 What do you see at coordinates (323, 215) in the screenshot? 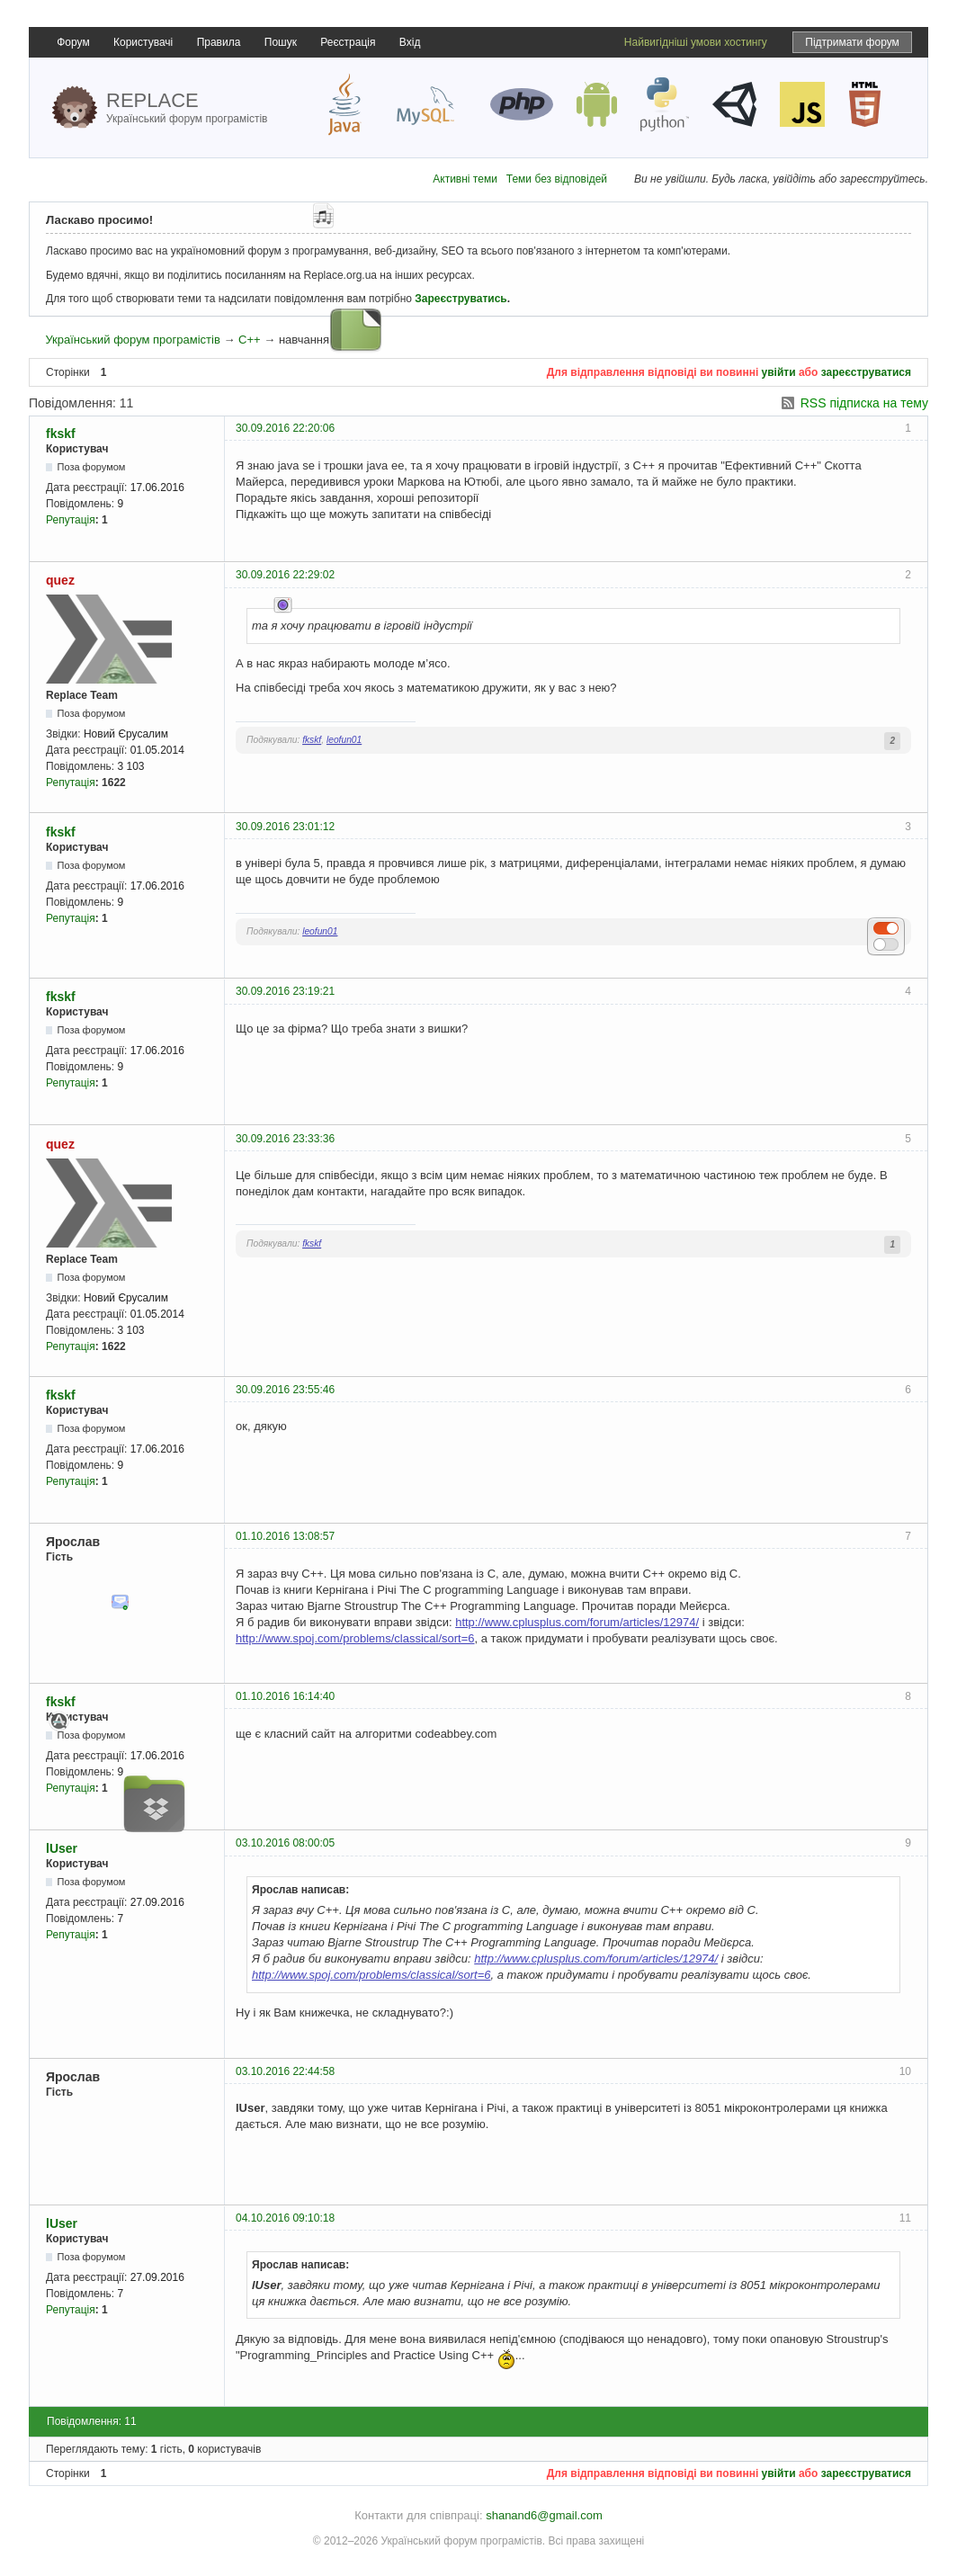
I see `a melody or music audio file` at bounding box center [323, 215].